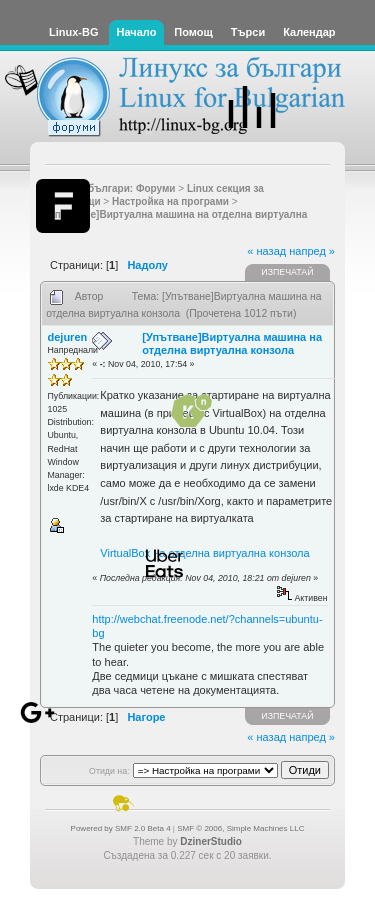 Image resolution: width=375 pixels, height=909 pixels. What do you see at coordinates (21, 80) in the screenshot?
I see `taxbuzz company logo` at bounding box center [21, 80].